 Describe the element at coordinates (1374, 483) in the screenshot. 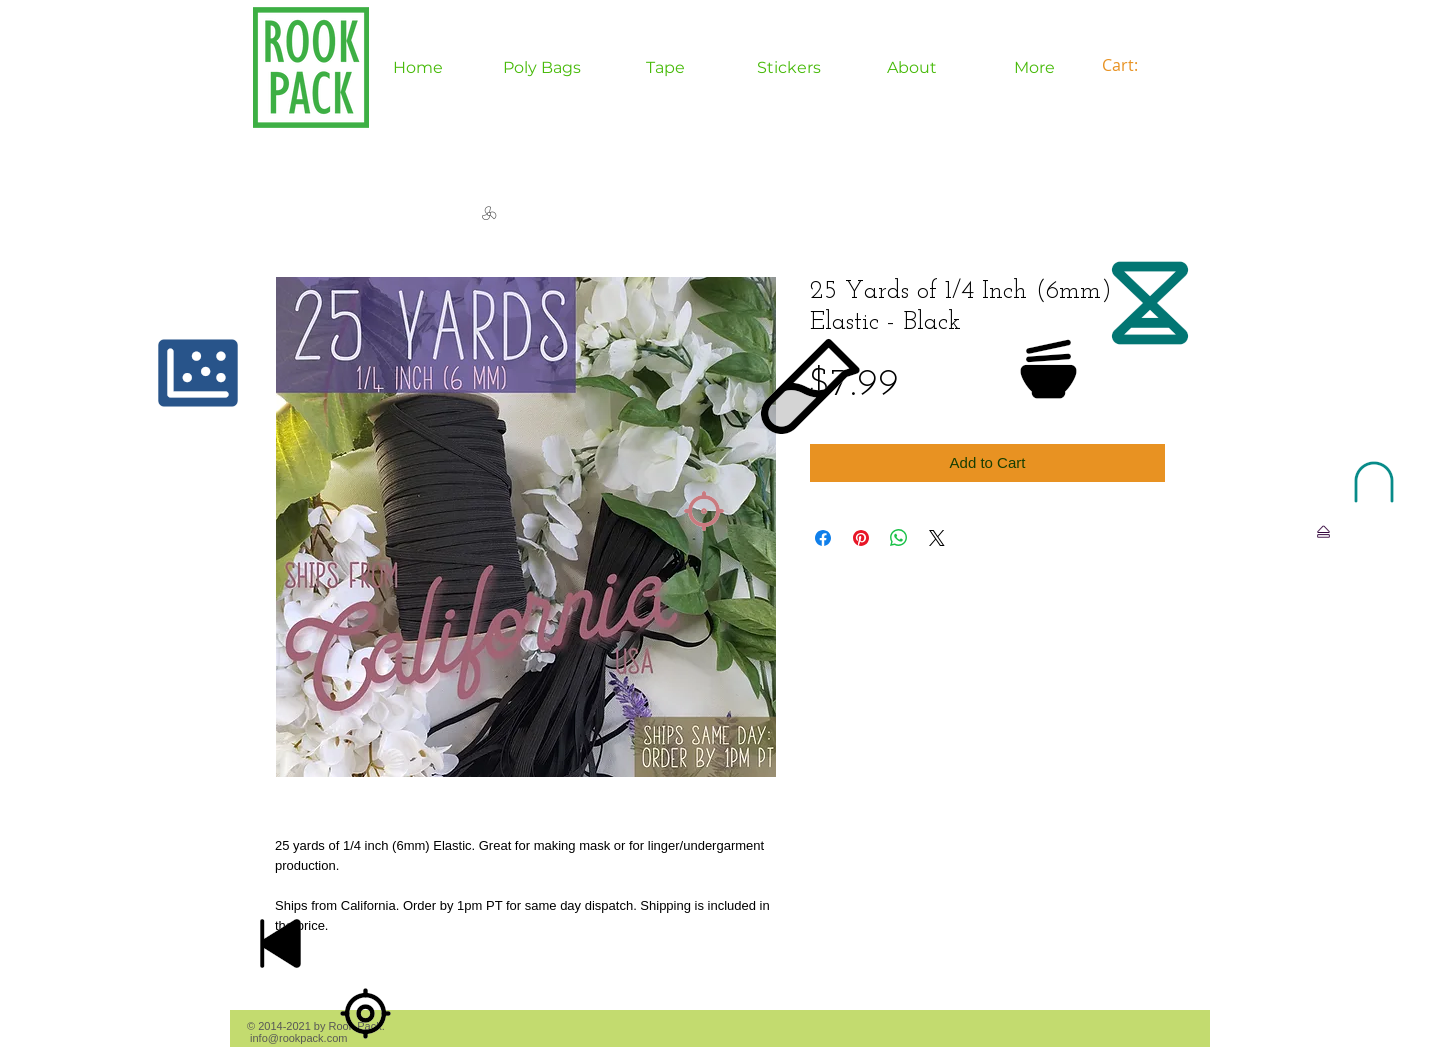

I see `indicates set intersection in data filtering` at that location.